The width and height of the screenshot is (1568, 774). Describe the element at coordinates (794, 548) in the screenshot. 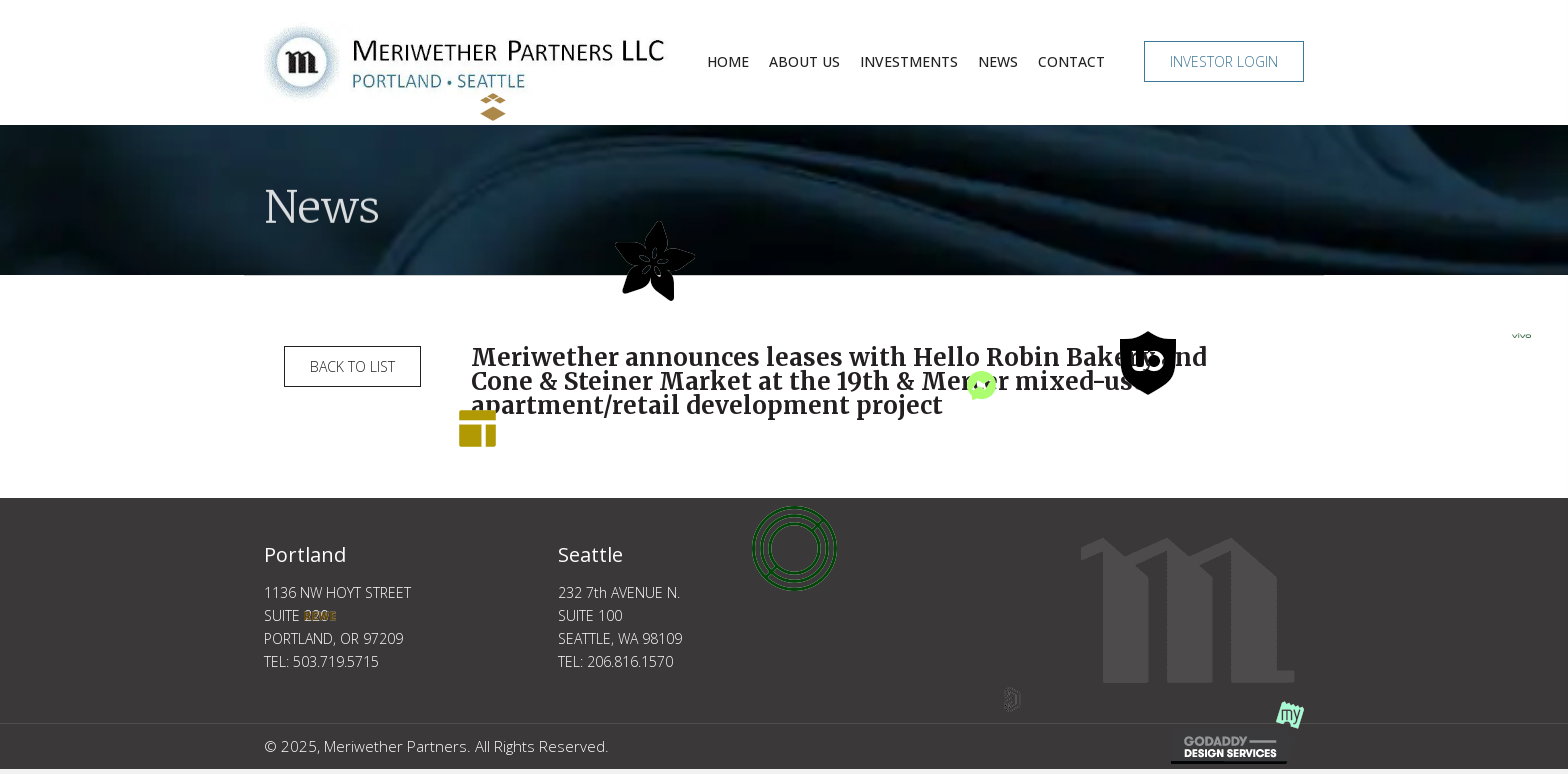

I see `circle company logo` at that location.